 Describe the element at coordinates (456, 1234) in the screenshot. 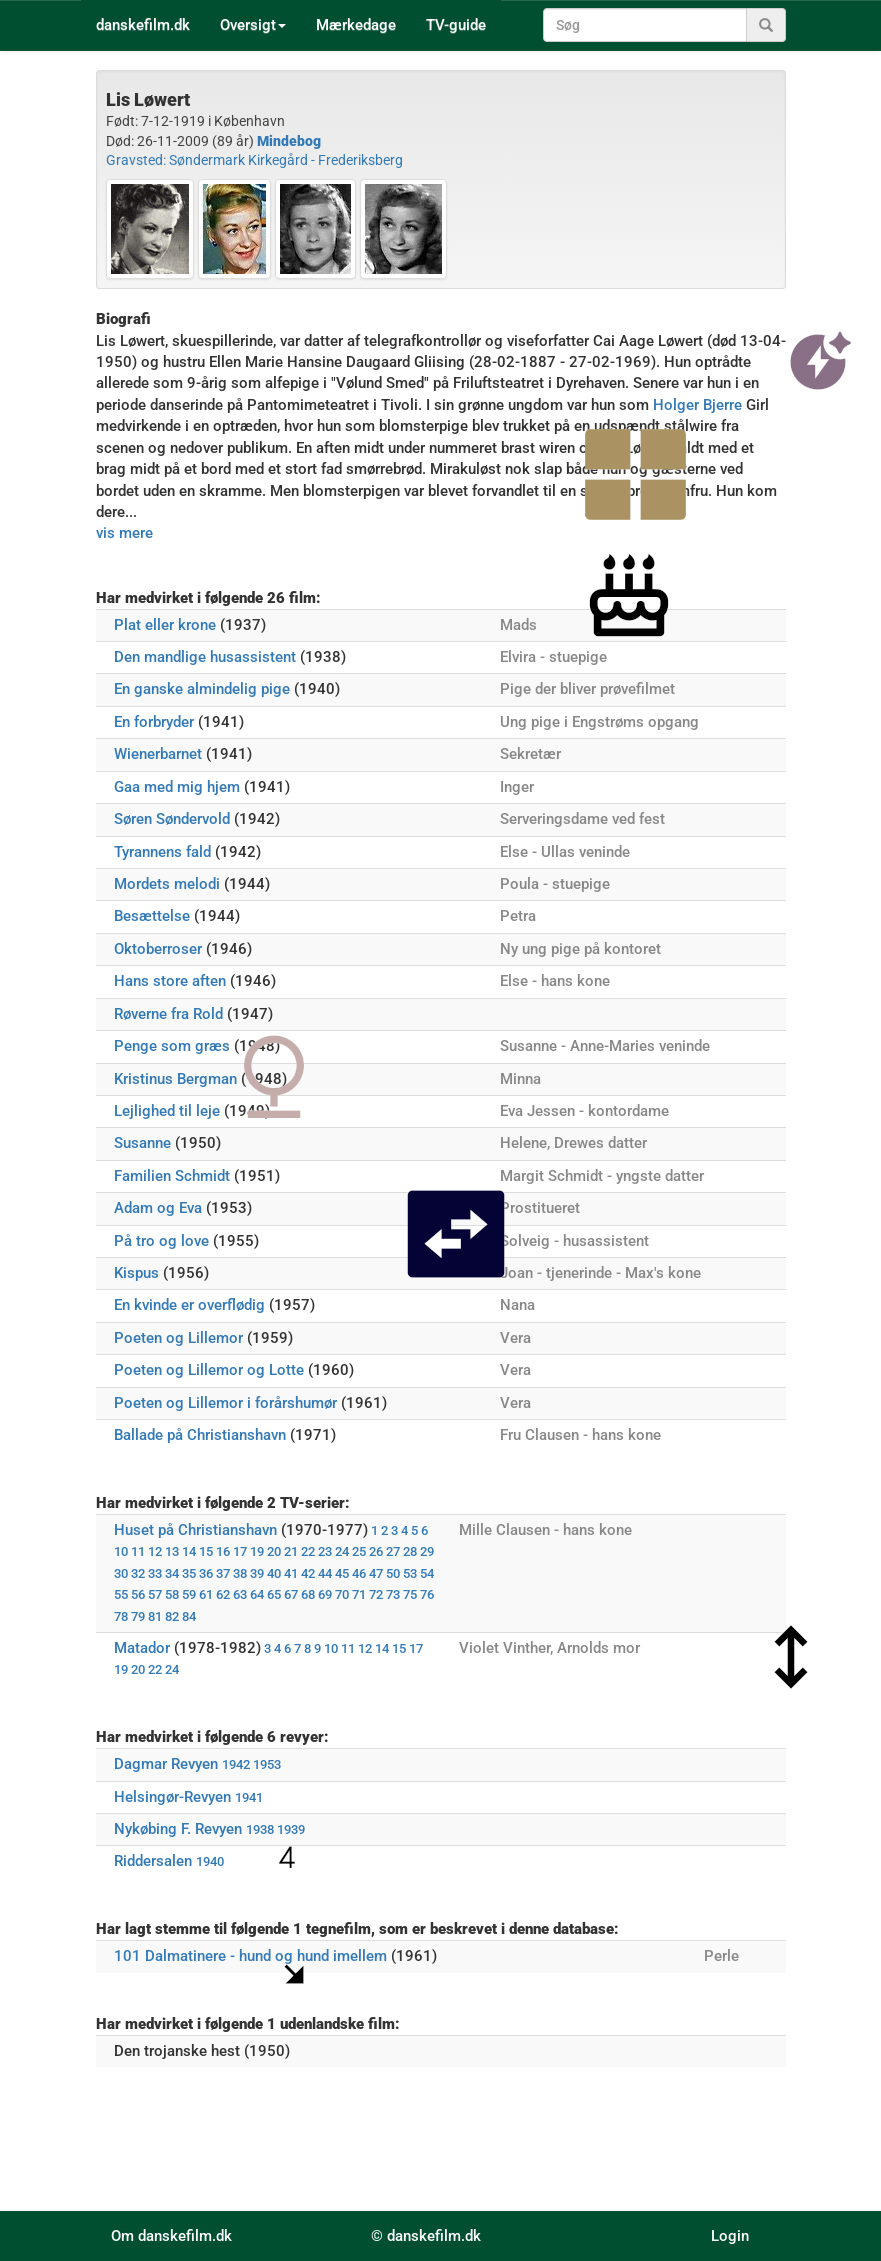

I see `swap or exchange currencies` at that location.